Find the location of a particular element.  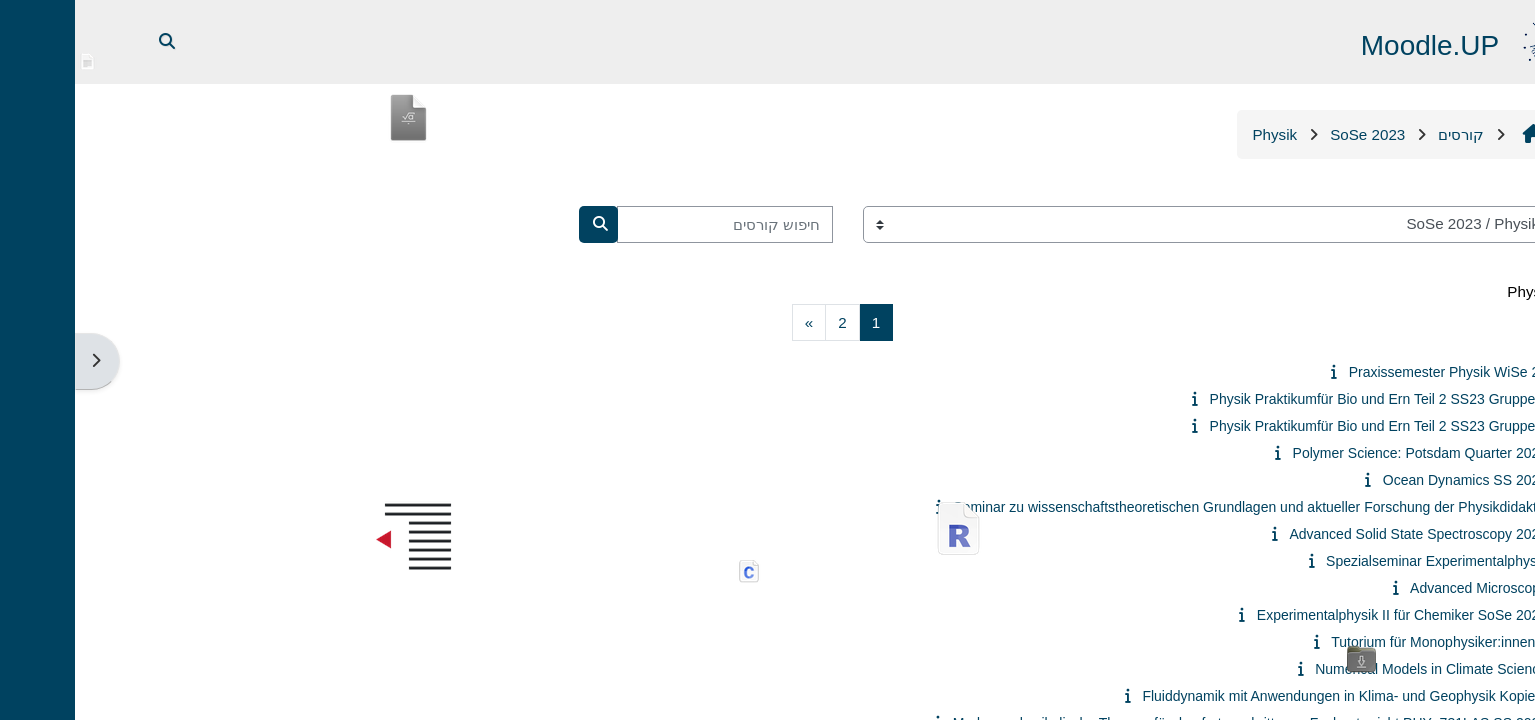

decrease text indentation is located at coordinates (415, 538).